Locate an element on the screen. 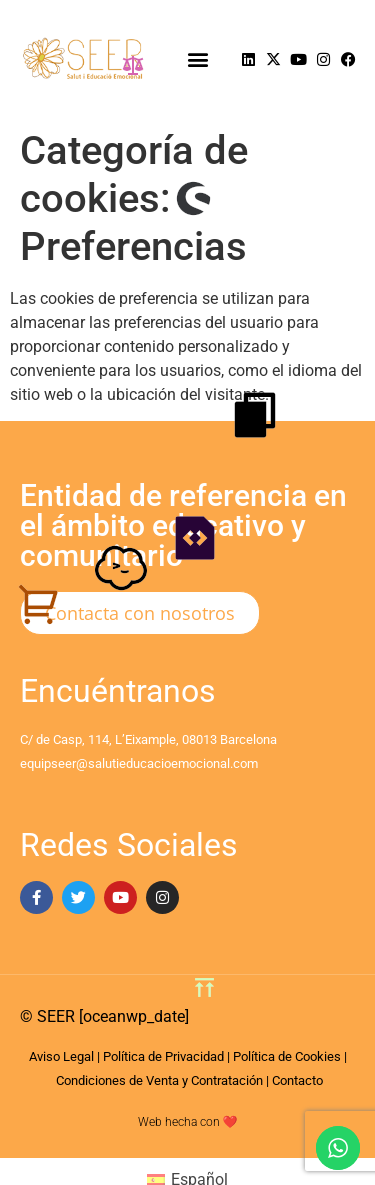 Image resolution: width=375 pixels, height=1185 pixels. shopware e-commerce platform logo is located at coordinates (193, 198).